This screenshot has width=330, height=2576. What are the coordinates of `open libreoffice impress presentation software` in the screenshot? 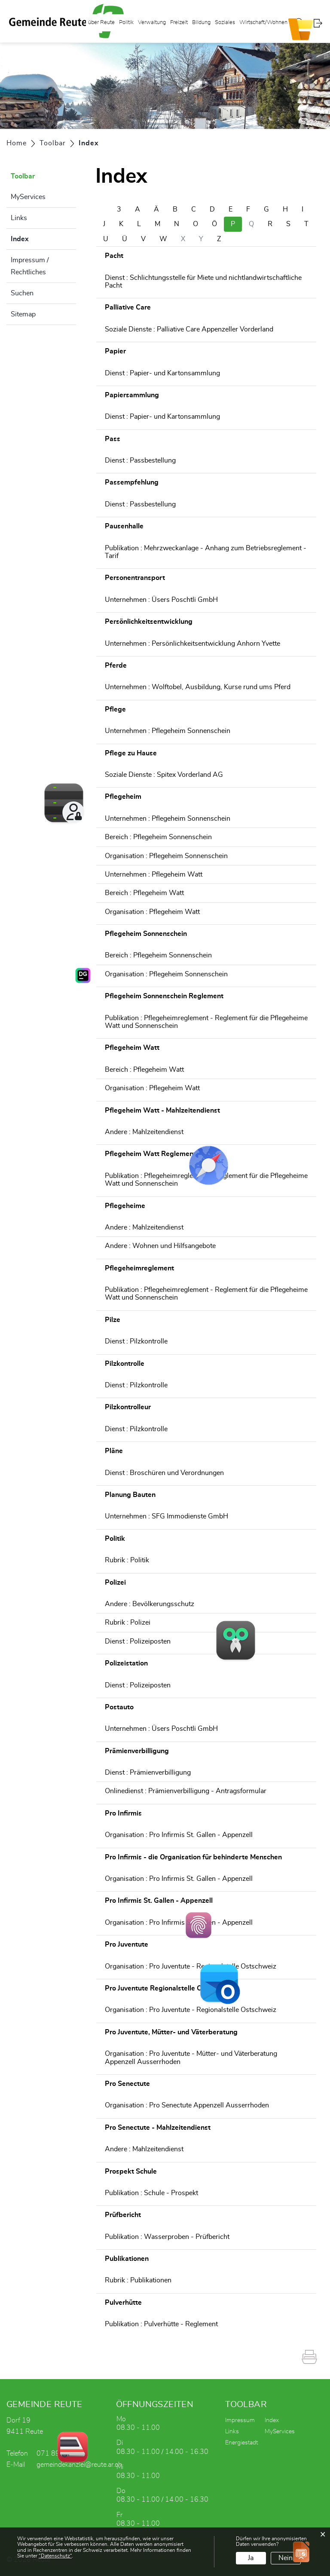 It's located at (301, 2552).